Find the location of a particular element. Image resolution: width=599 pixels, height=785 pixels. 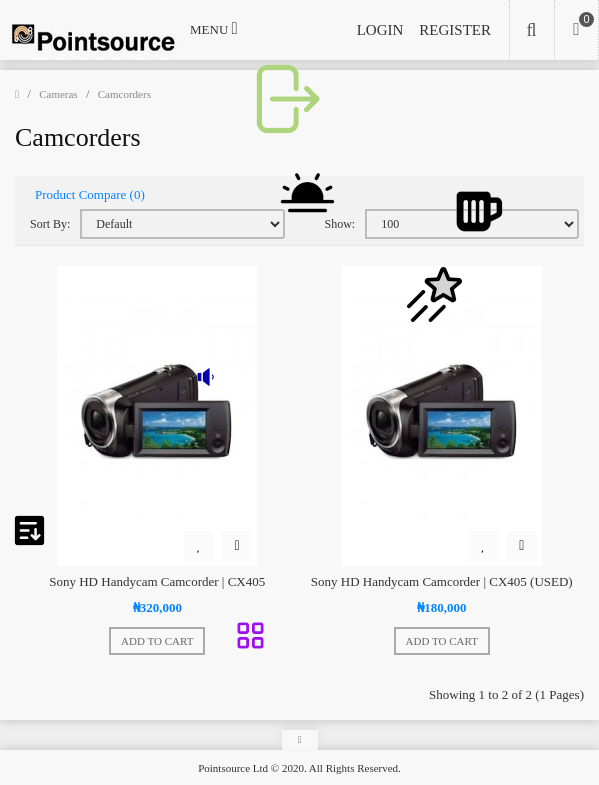

adjust volume to low level is located at coordinates (207, 377).